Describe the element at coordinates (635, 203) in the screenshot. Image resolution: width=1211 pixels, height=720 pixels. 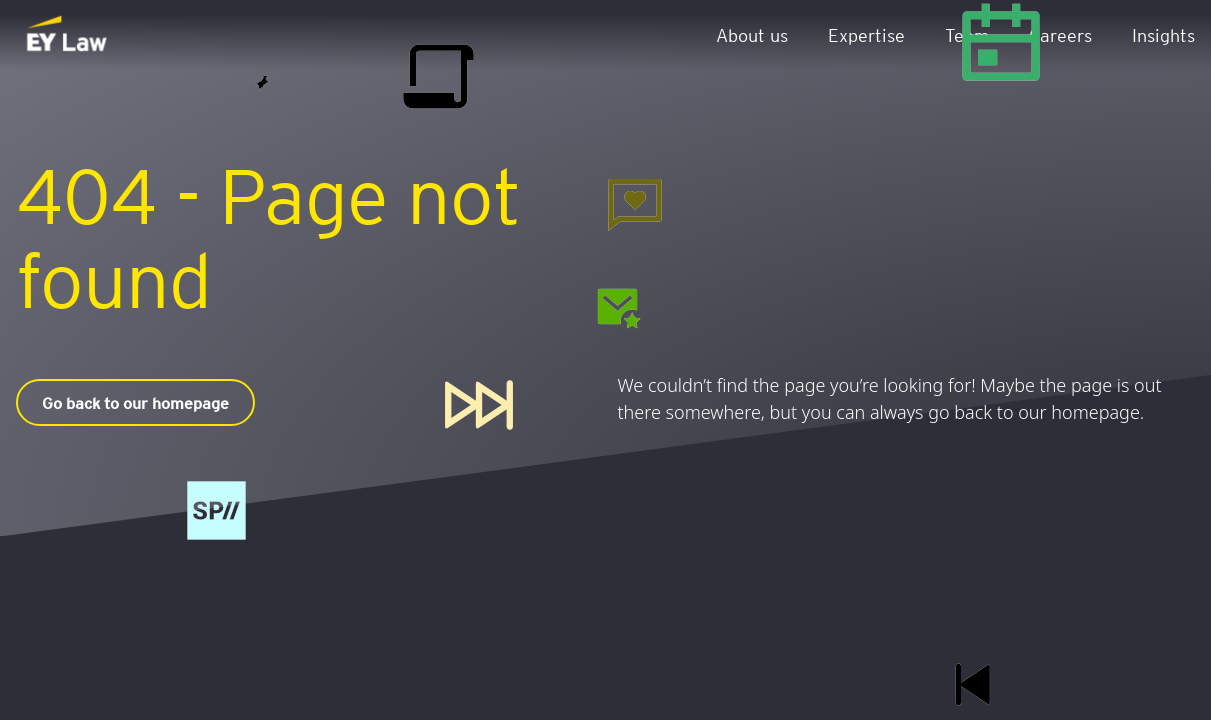
I see `open favorite conversations` at that location.